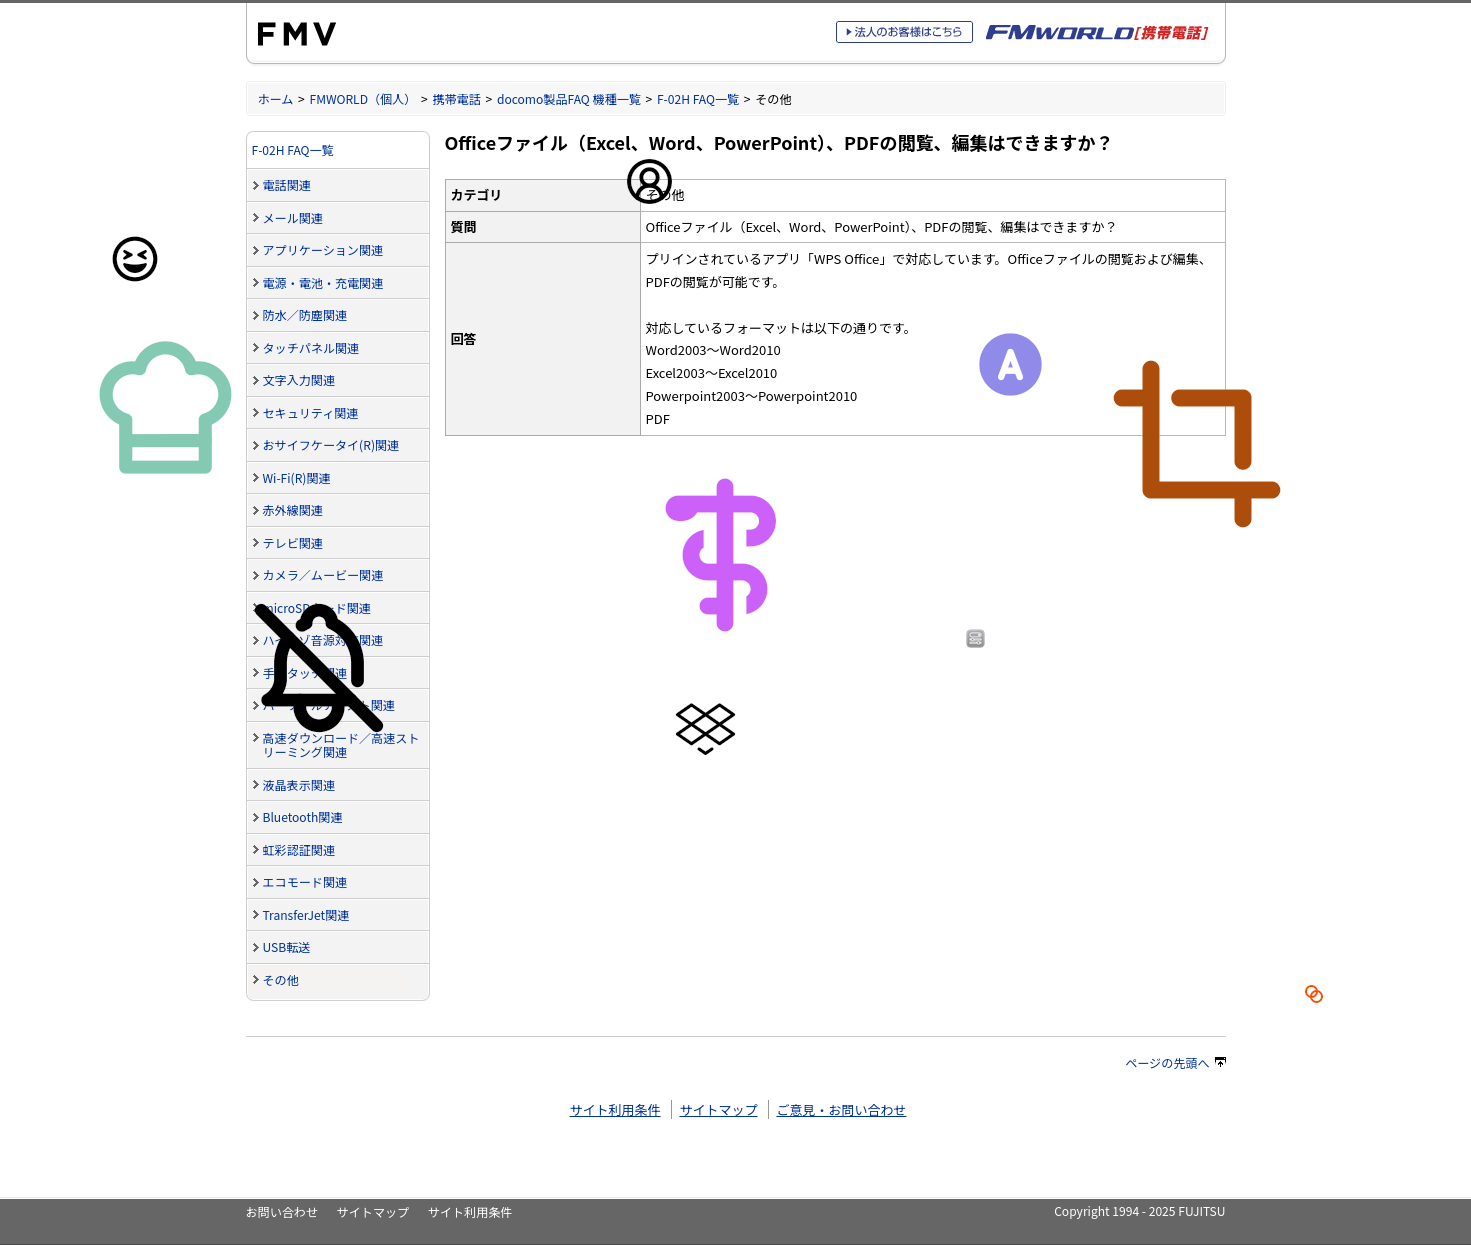 This screenshot has height=1245, width=1471. What do you see at coordinates (1197, 444) in the screenshot?
I see `crop an image or photo` at bounding box center [1197, 444].